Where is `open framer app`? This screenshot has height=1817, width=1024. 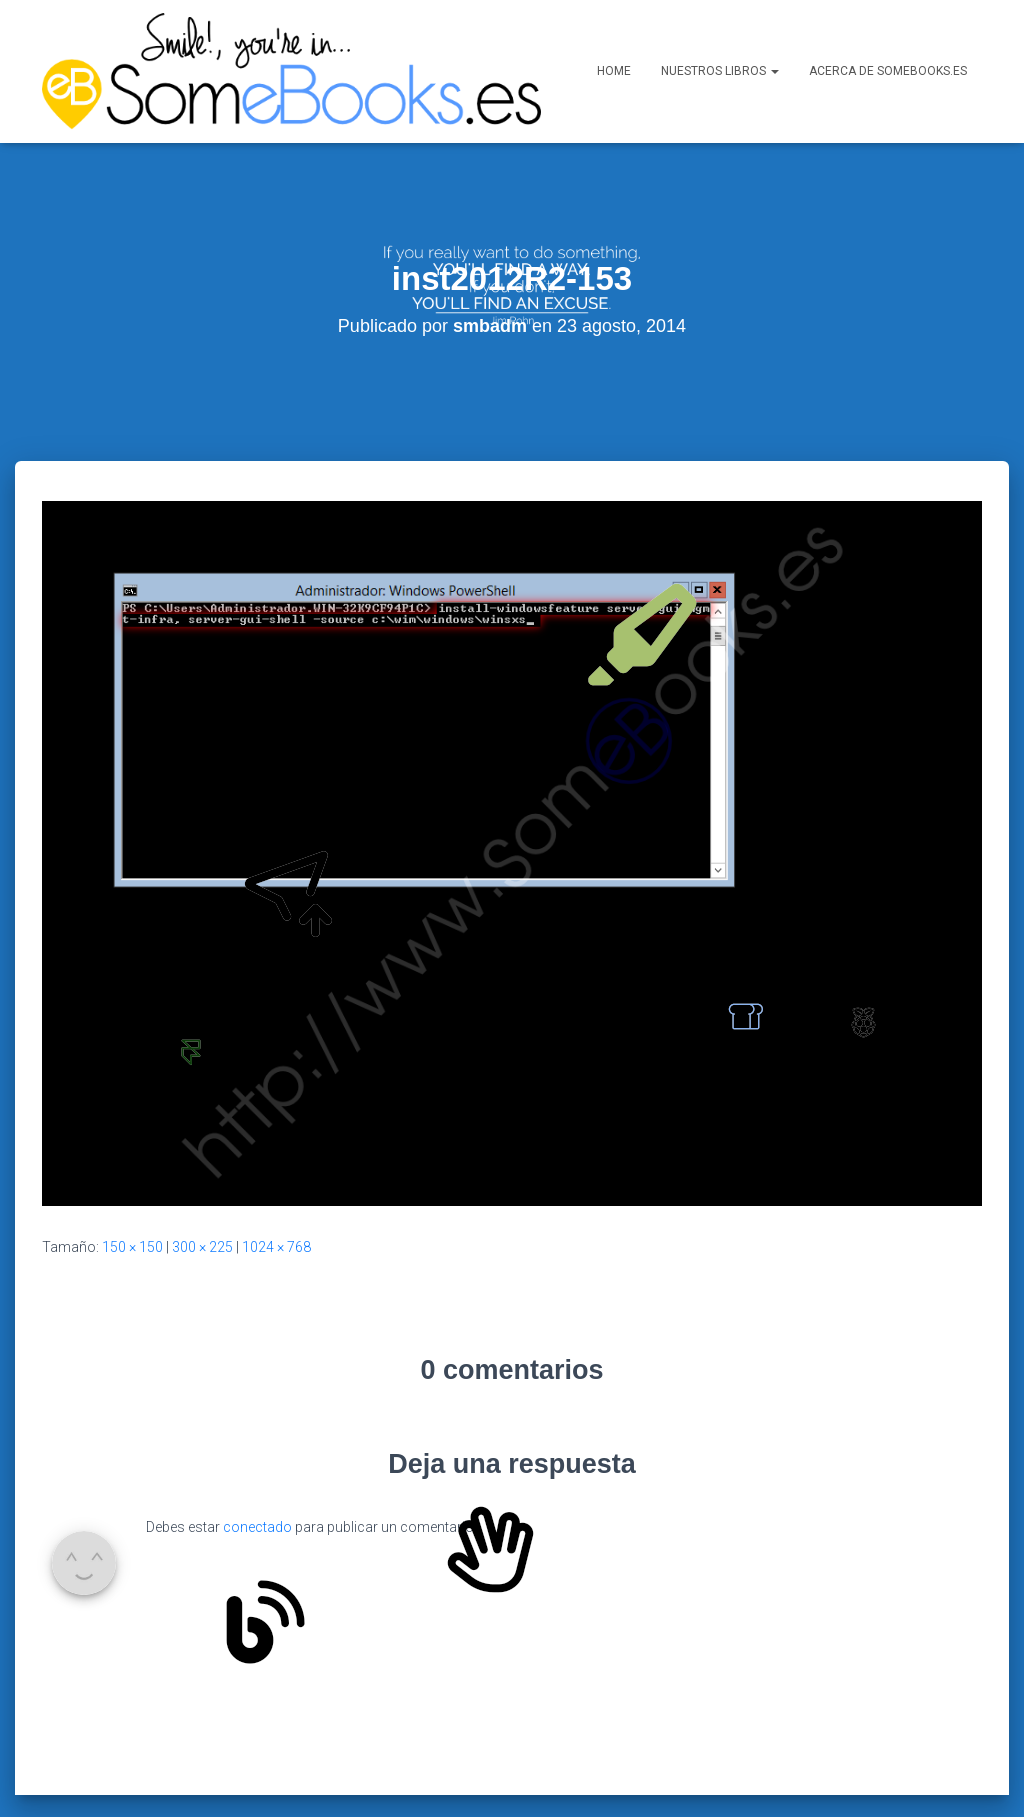 open framer app is located at coordinates (191, 1051).